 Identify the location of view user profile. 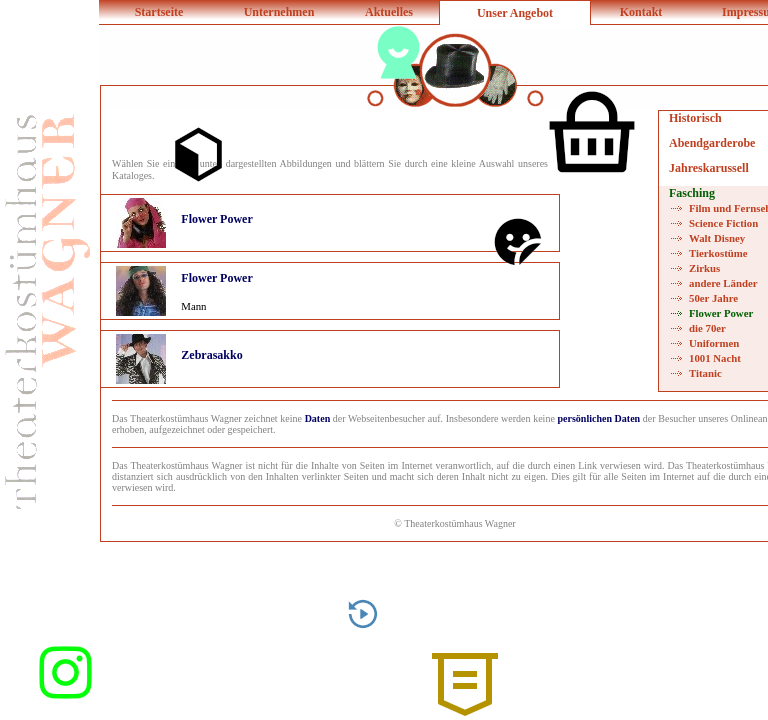
(398, 52).